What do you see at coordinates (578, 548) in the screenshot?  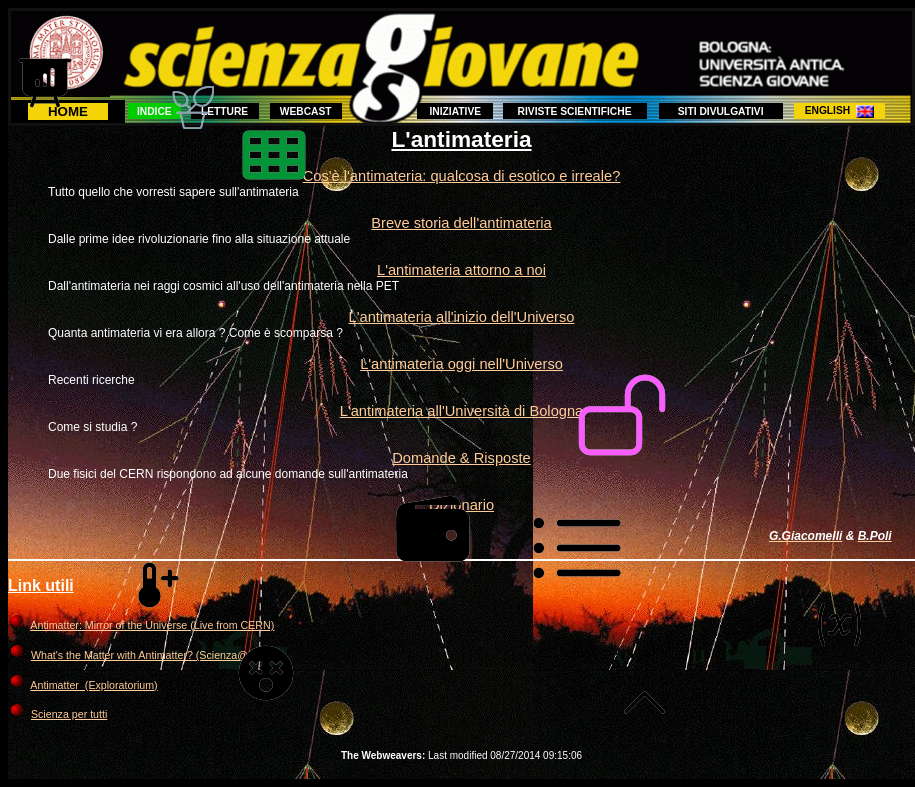 I see `view items in list format` at bounding box center [578, 548].